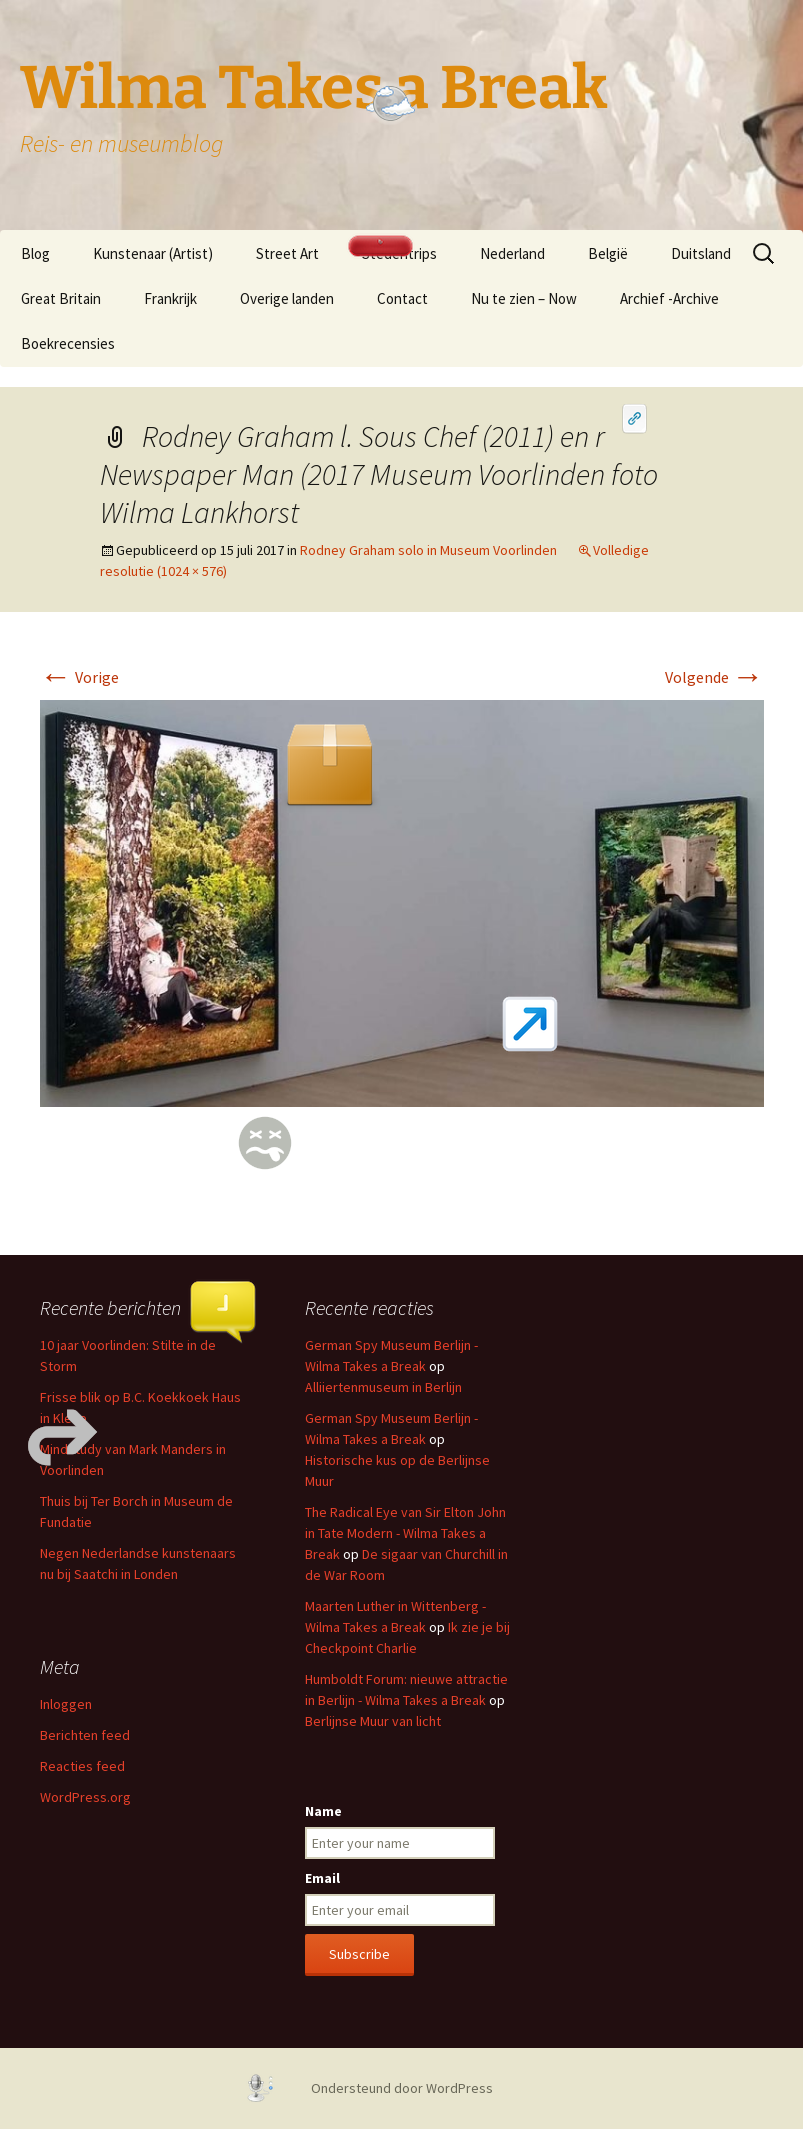 The image size is (803, 2129). I want to click on a windows internet shortcut file, so click(634, 418).